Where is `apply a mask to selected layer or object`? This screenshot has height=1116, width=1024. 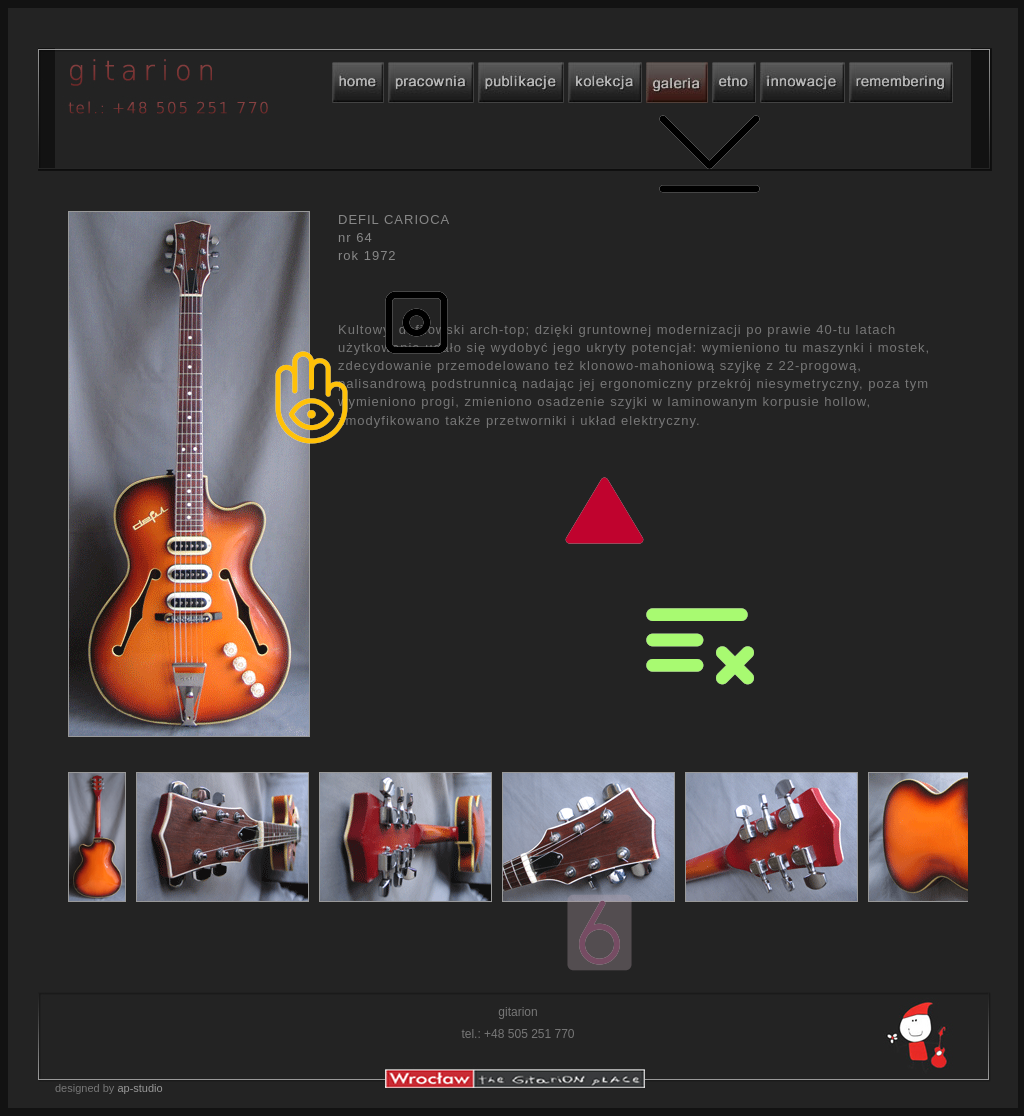 apply a mask to selected layer or object is located at coordinates (416, 322).